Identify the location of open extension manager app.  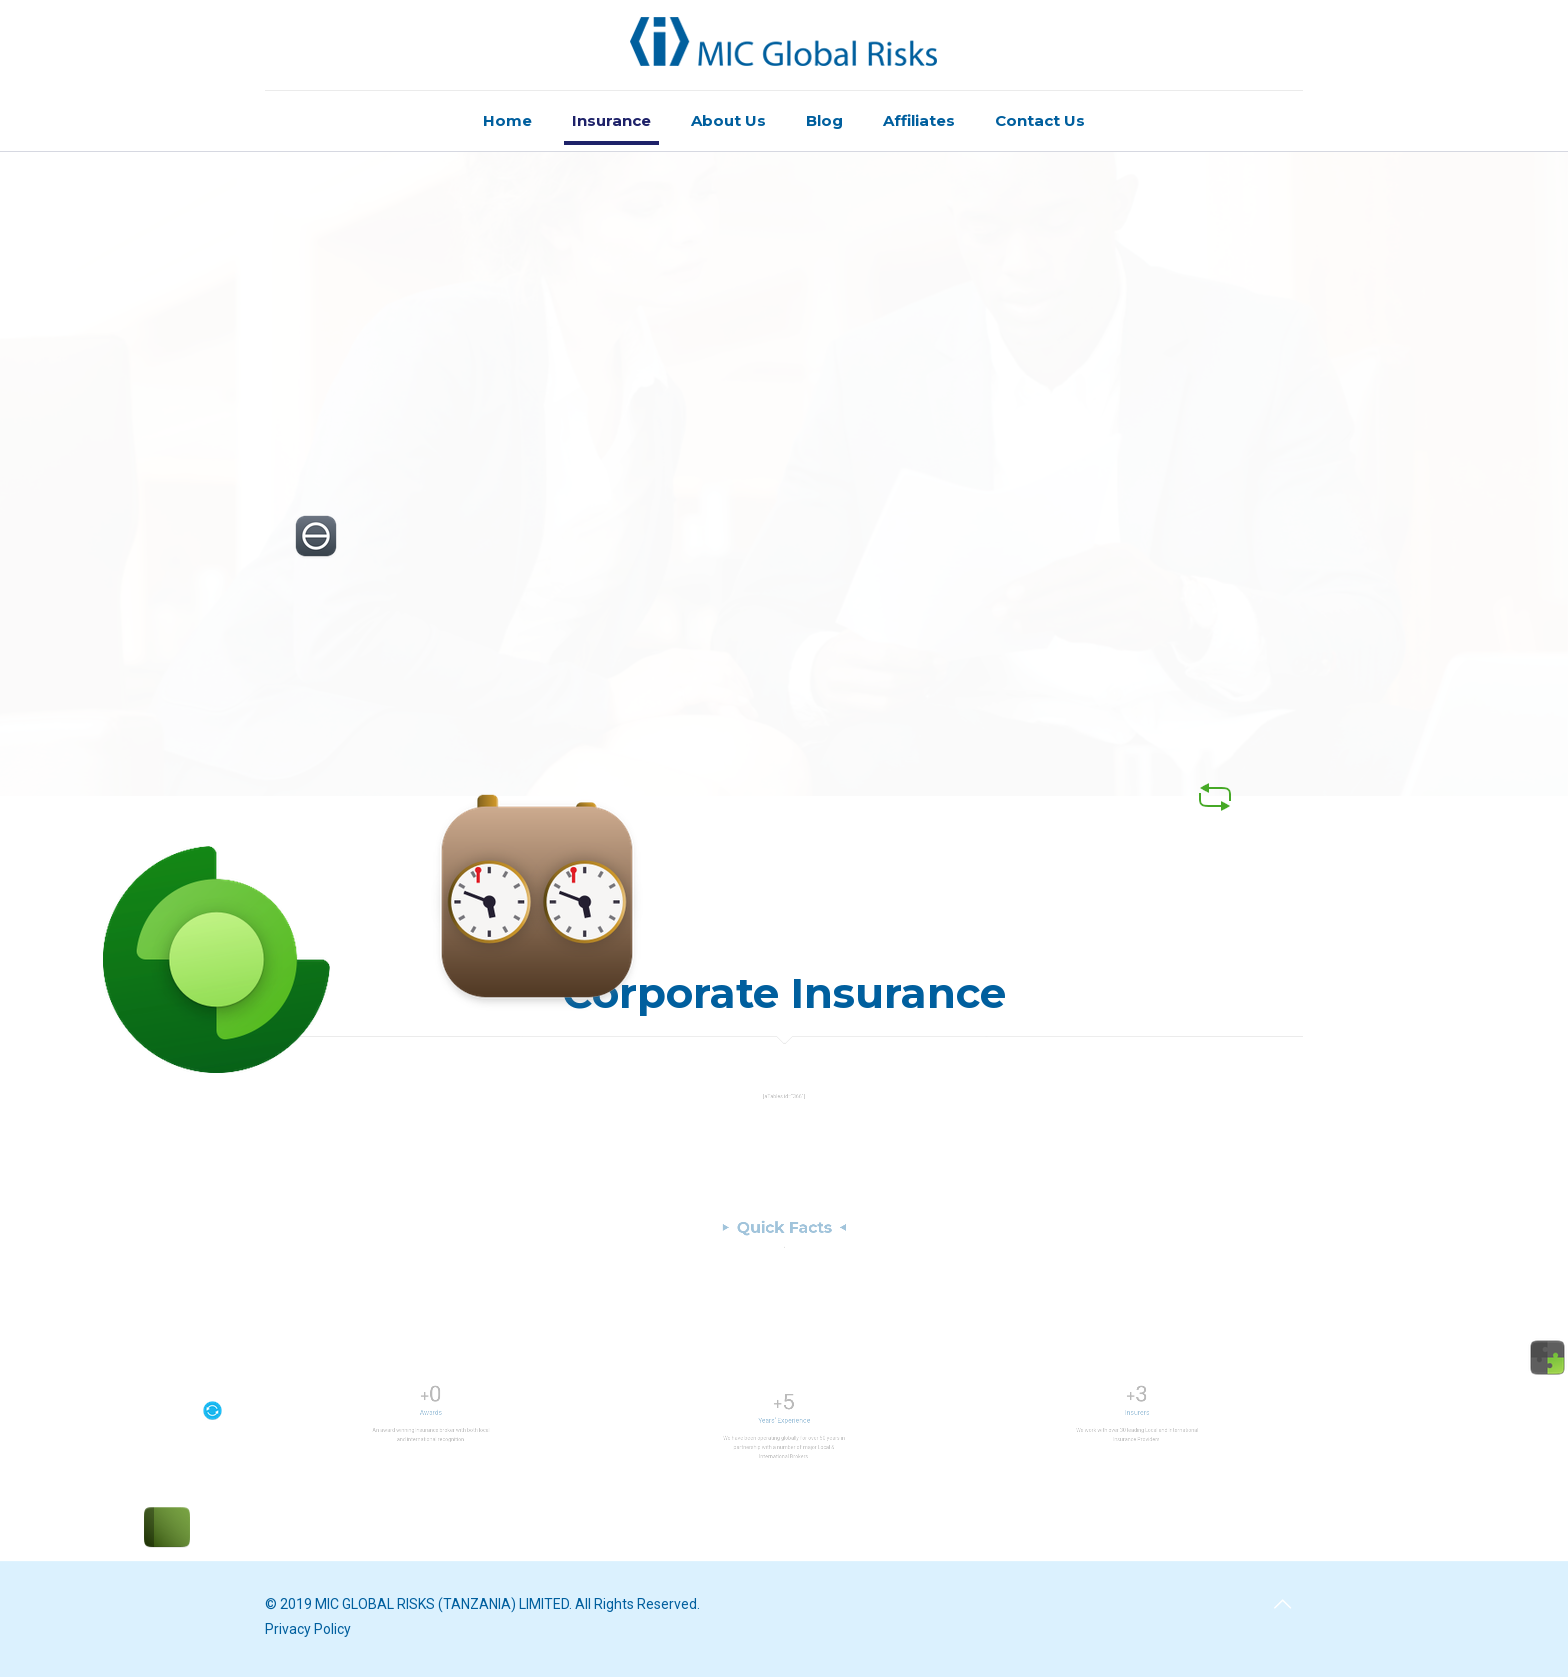
(1547, 1357).